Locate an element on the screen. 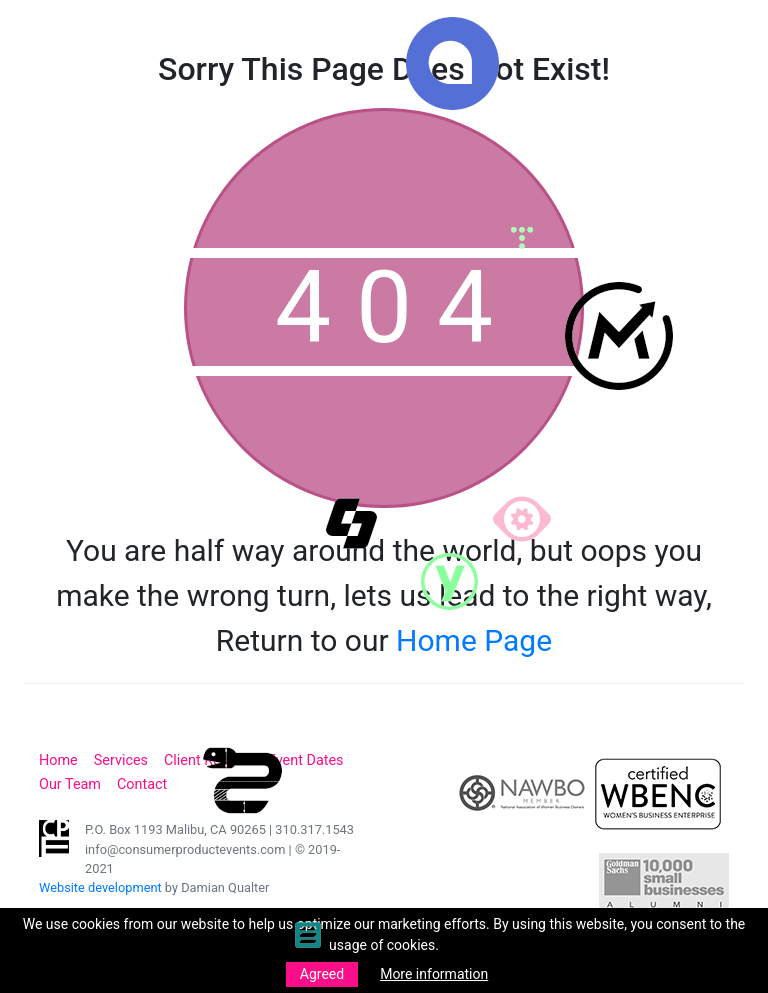 This screenshot has height=993, width=768. visit tistory blog platform is located at coordinates (522, 238).